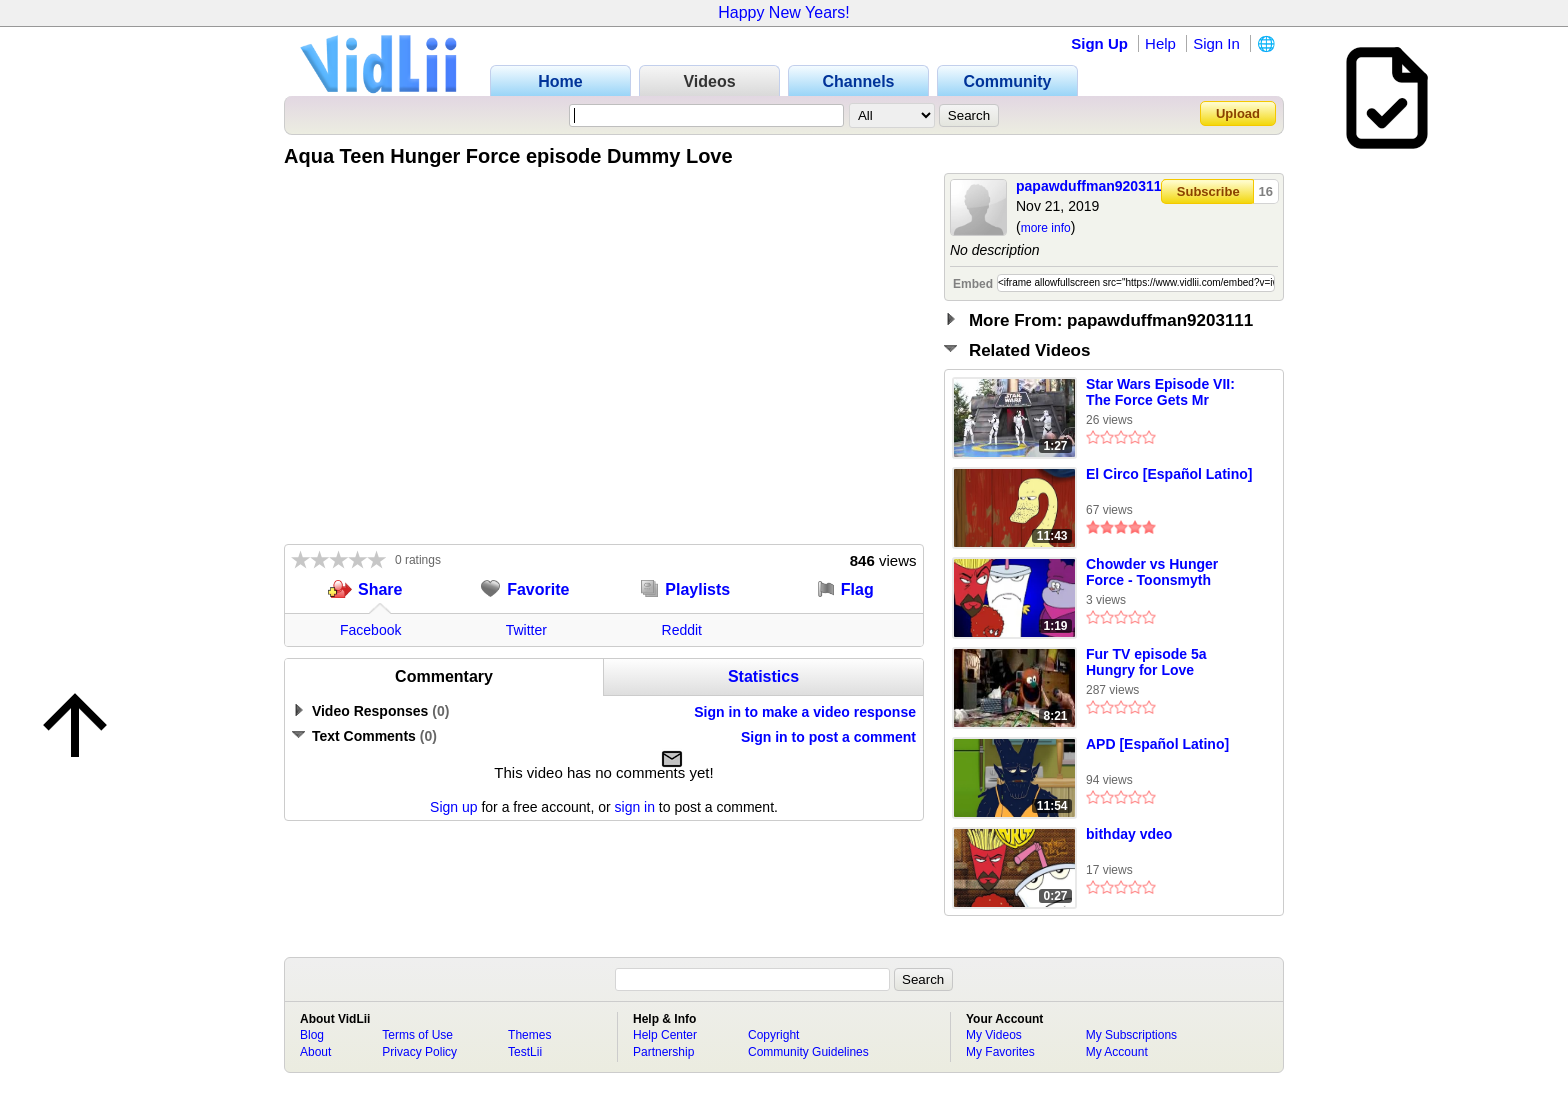  What do you see at coordinates (1387, 98) in the screenshot?
I see `file successfully uploaded or verified` at bounding box center [1387, 98].